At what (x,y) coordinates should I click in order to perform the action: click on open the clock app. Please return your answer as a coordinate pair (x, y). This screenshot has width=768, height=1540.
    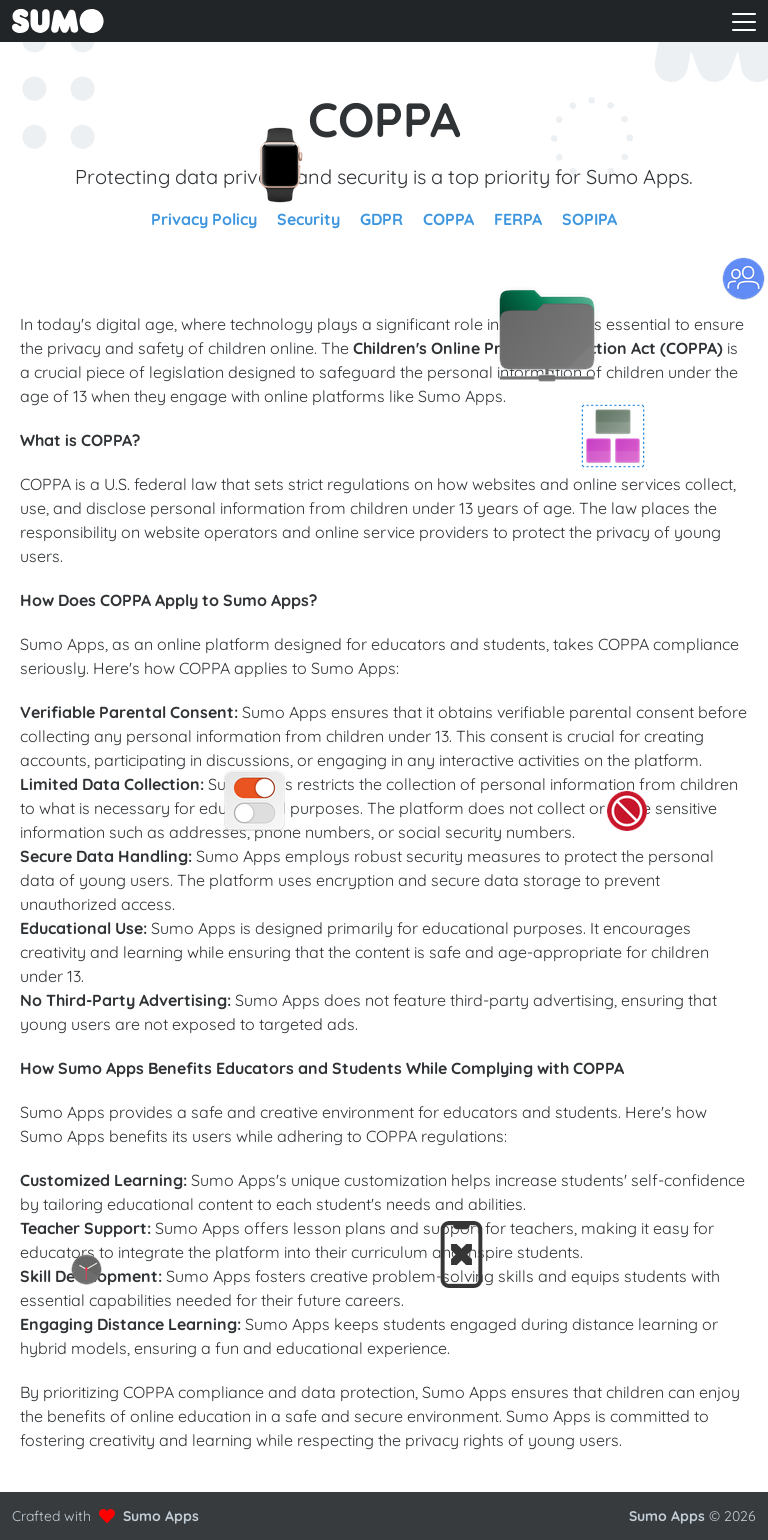
    Looking at the image, I should click on (86, 1269).